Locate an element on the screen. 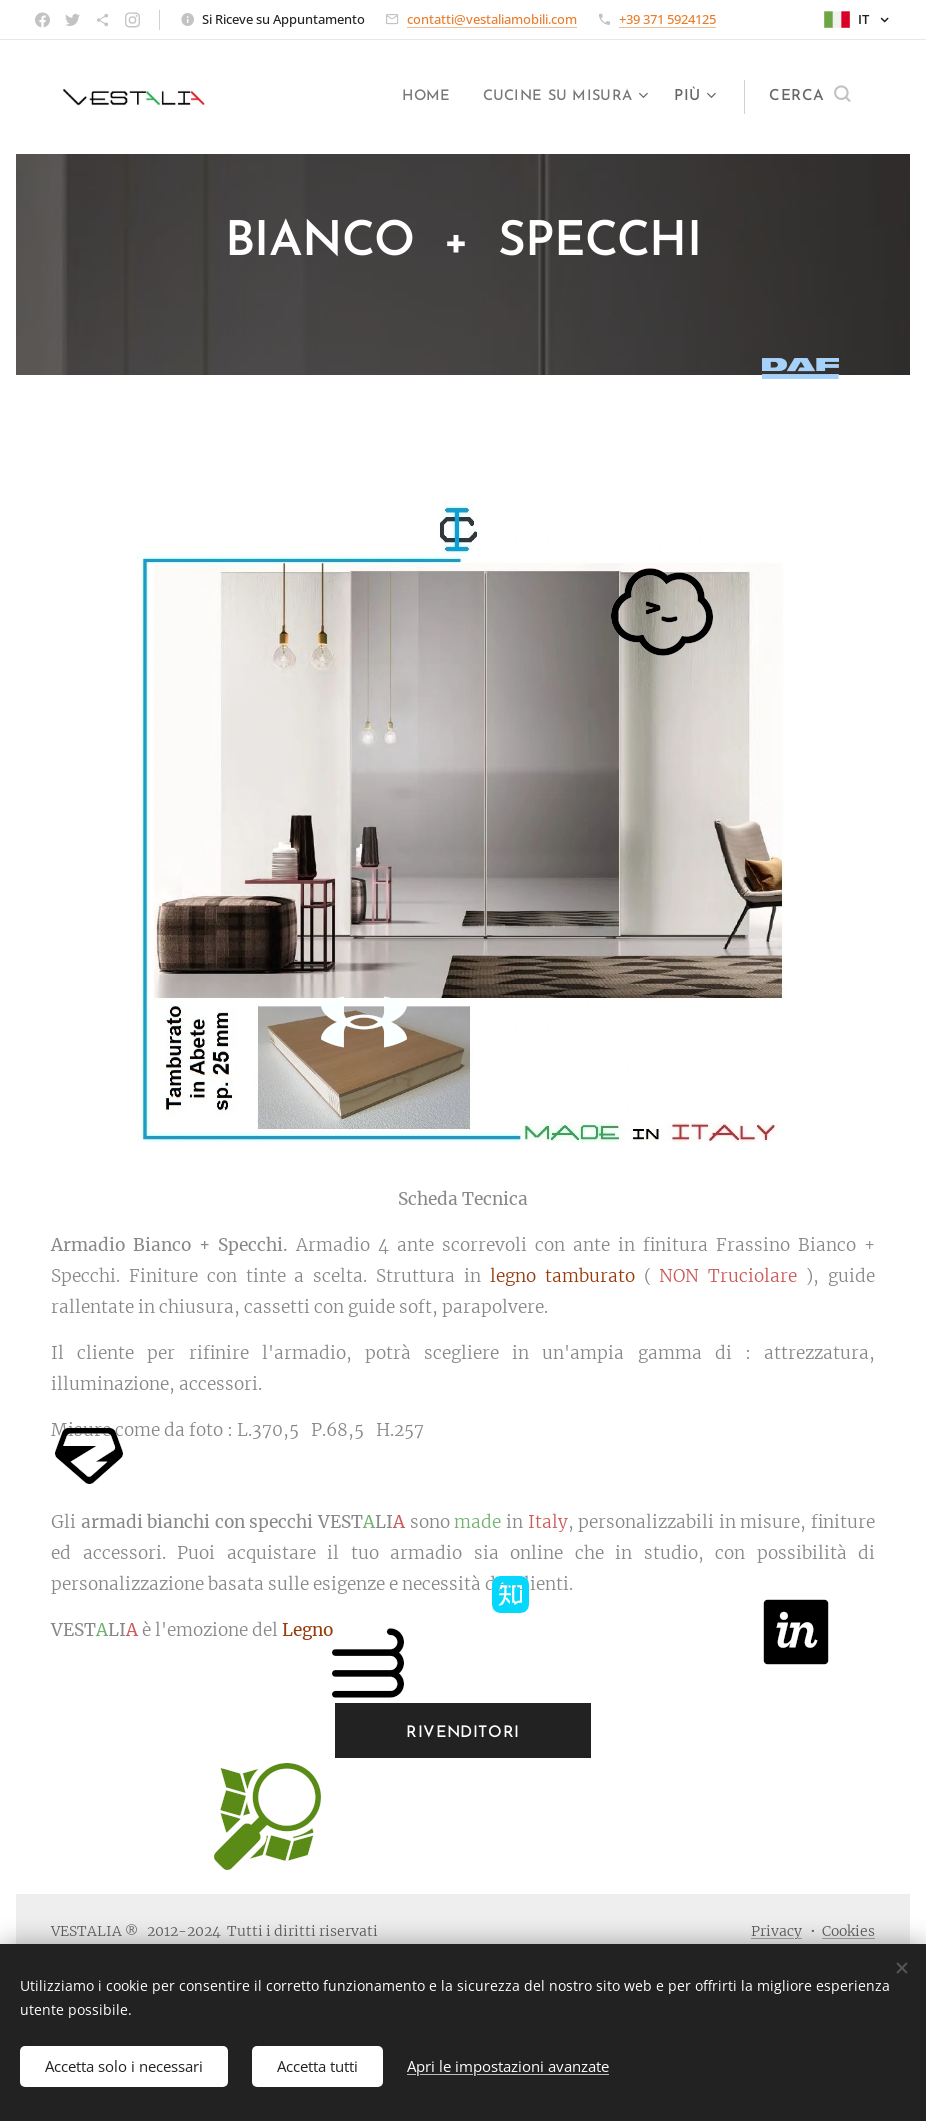  open InVision app is located at coordinates (796, 1632).